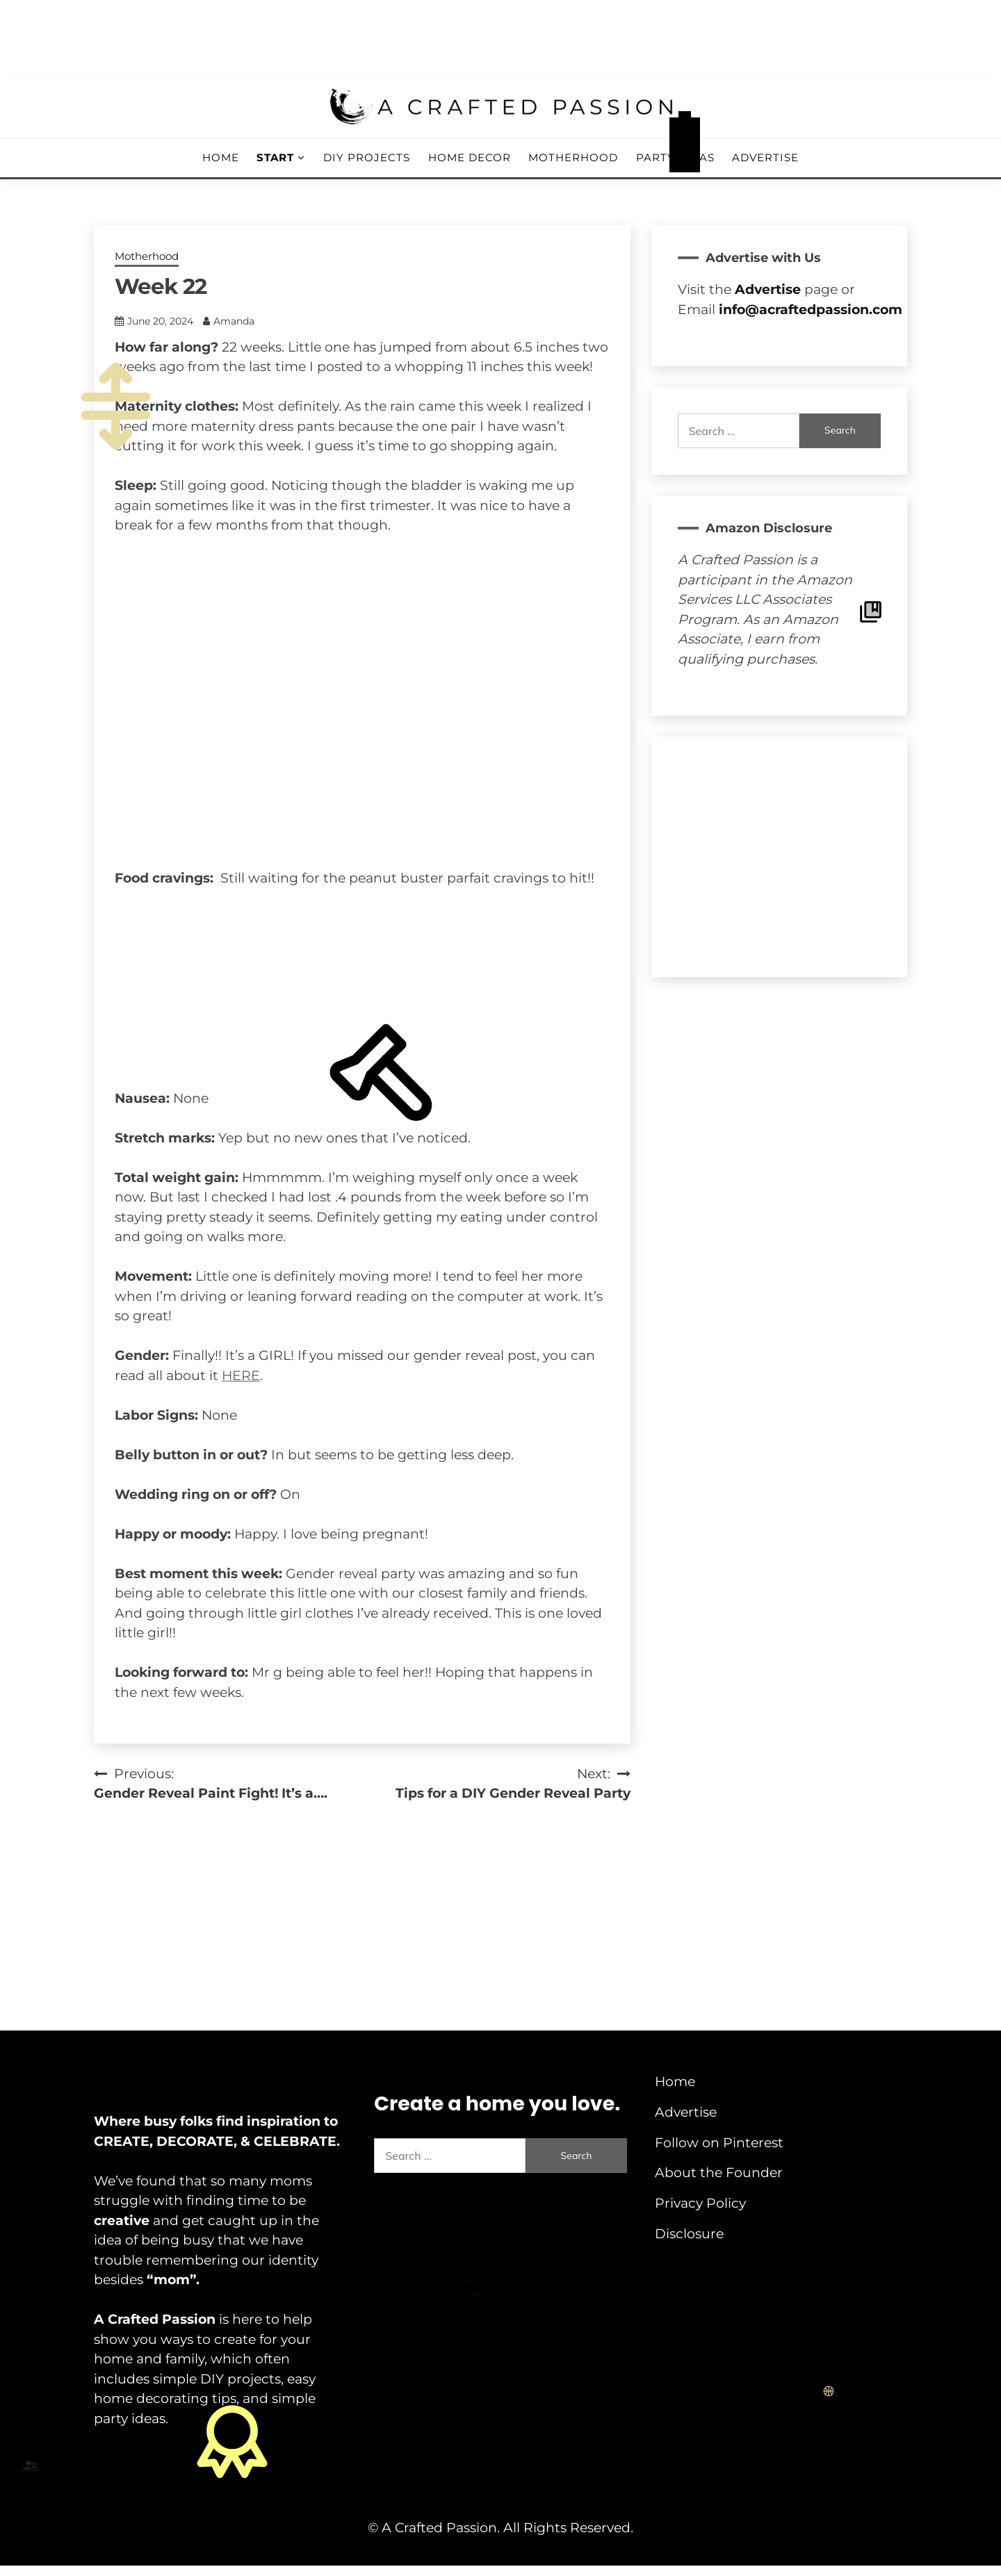 Image resolution: width=1001 pixels, height=2576 pixels. What do you see at coordinates (381, 1075) in the screenshot?
I see `access crafting or woodcutting tools` at bounding box center [381, 1075].